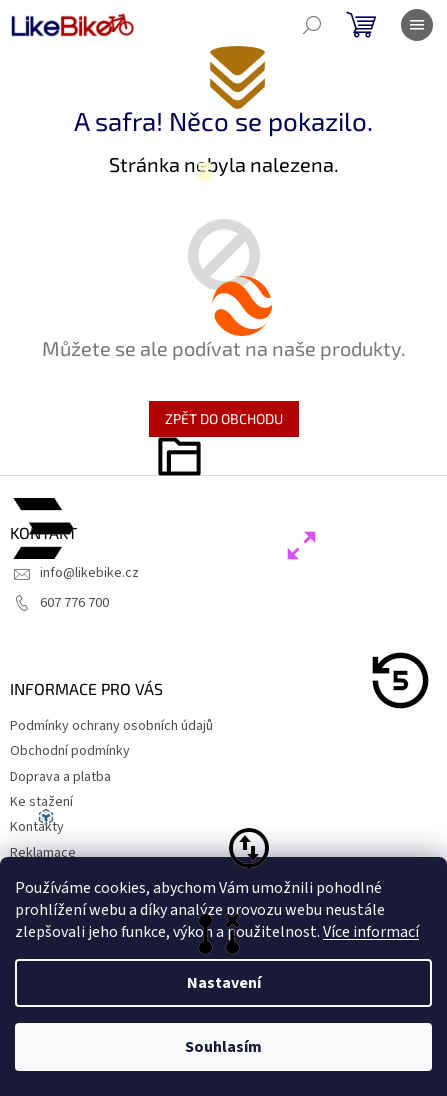 The image size is (447, 1096). What do you see at coordinates (46, 817) in the screenshot?
I see `binance coin (bnb) cryptocurrency logo` at bounding box center [46, 817].